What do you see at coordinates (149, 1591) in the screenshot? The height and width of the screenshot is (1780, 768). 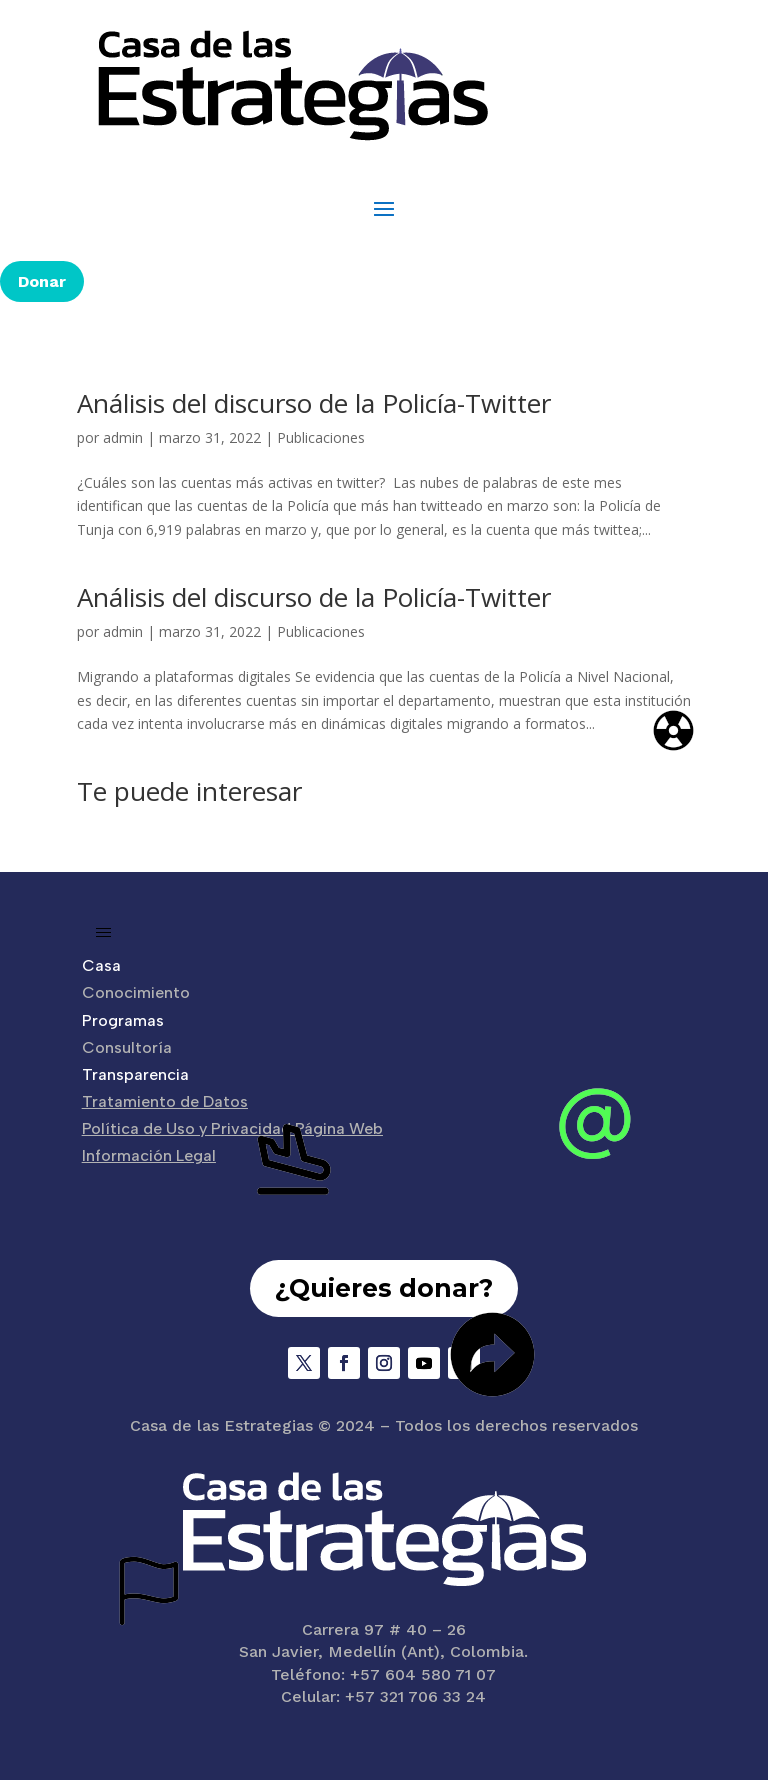 I see `flag or mark an item for follow-up` at bounding box center [149, 1591].